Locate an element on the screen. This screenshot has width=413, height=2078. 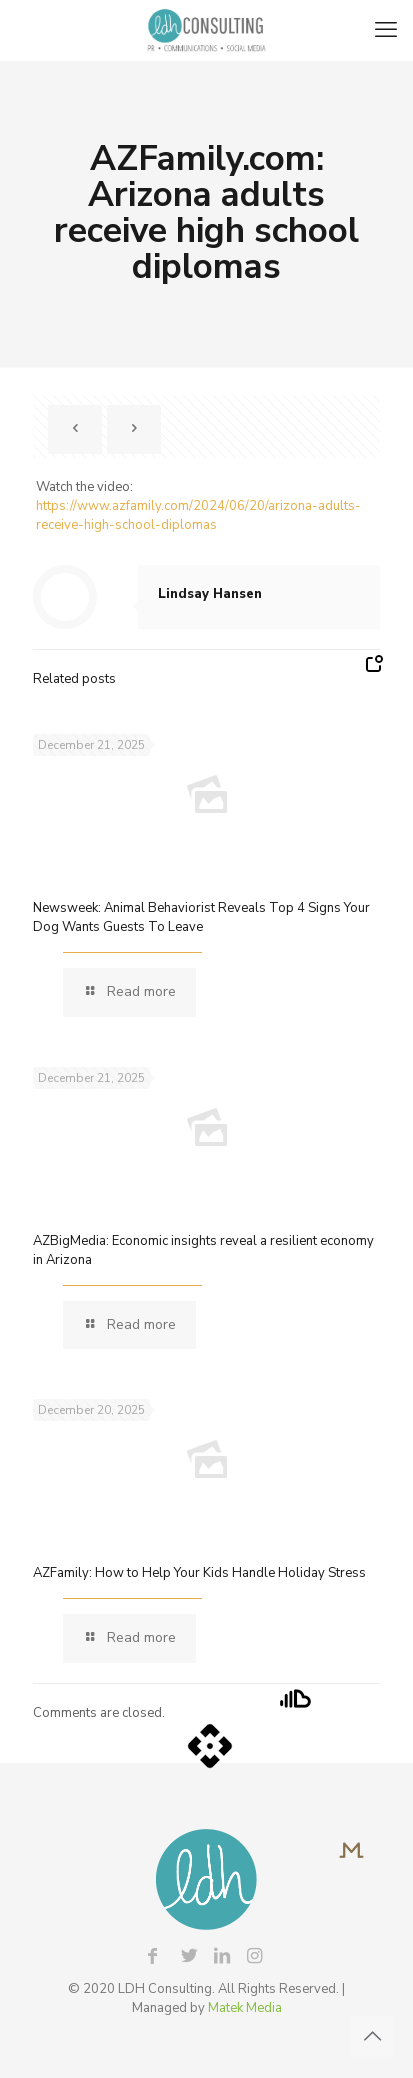
access API settings or integrations is located at coordinates (210, 1746).